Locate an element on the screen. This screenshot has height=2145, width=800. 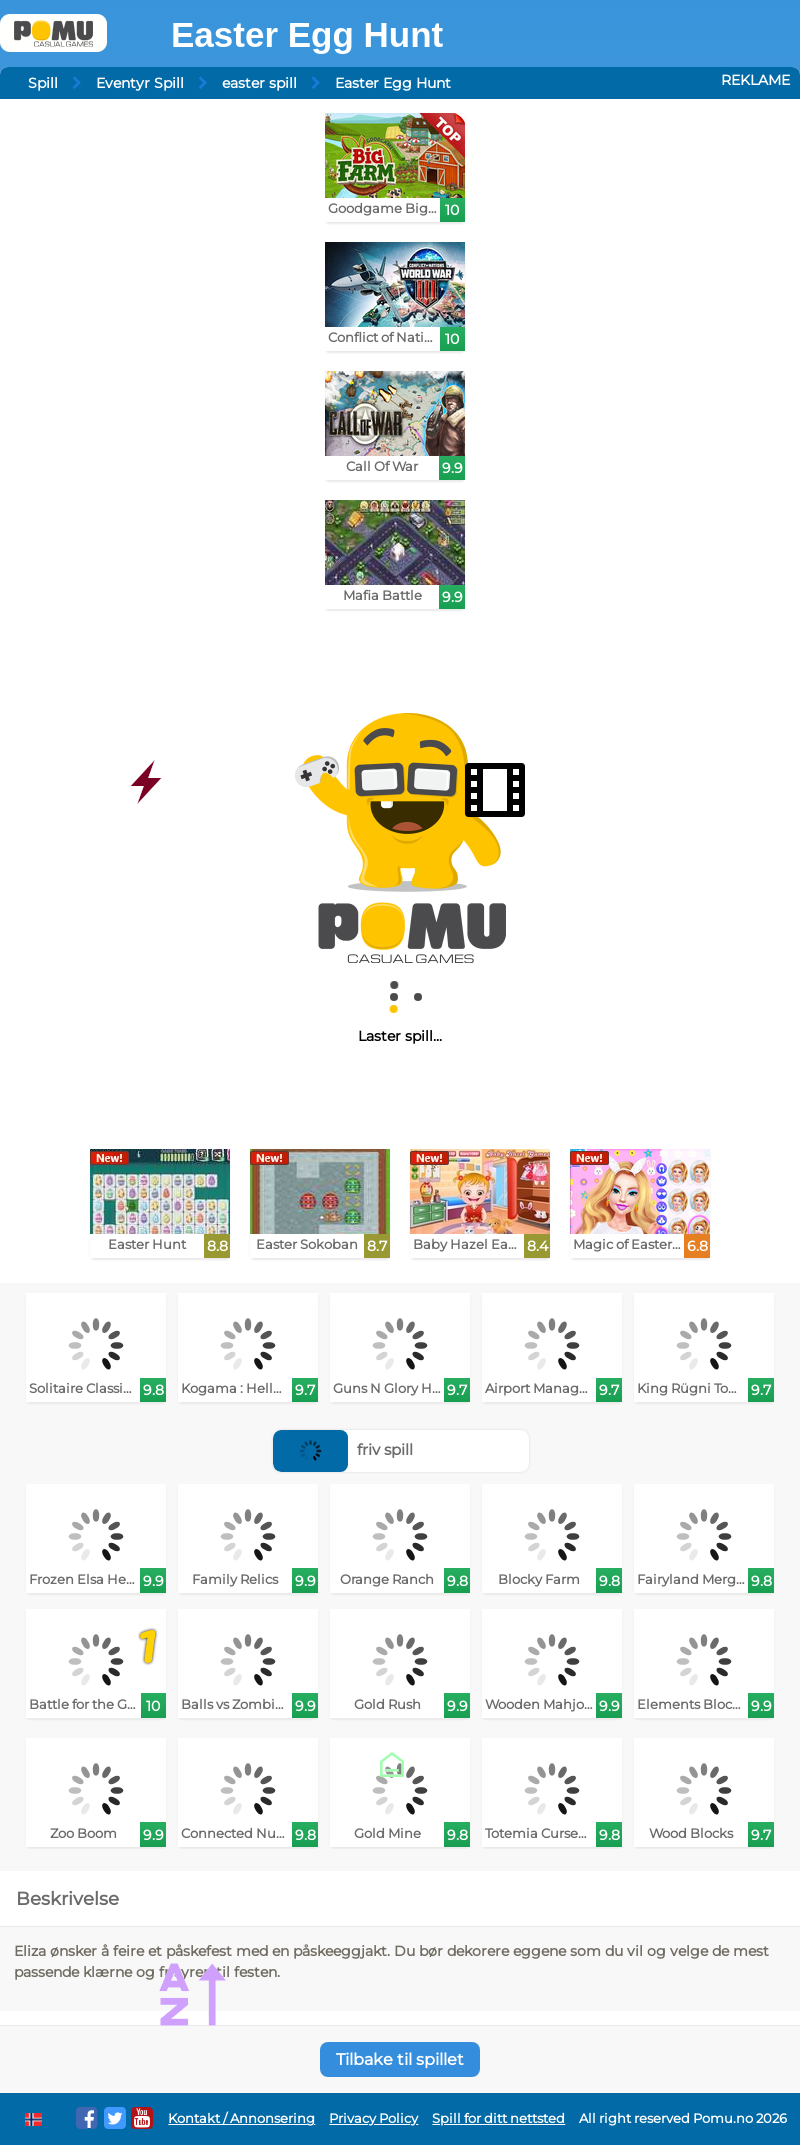
navigate to home screen is located at coordinates (392, 1765).